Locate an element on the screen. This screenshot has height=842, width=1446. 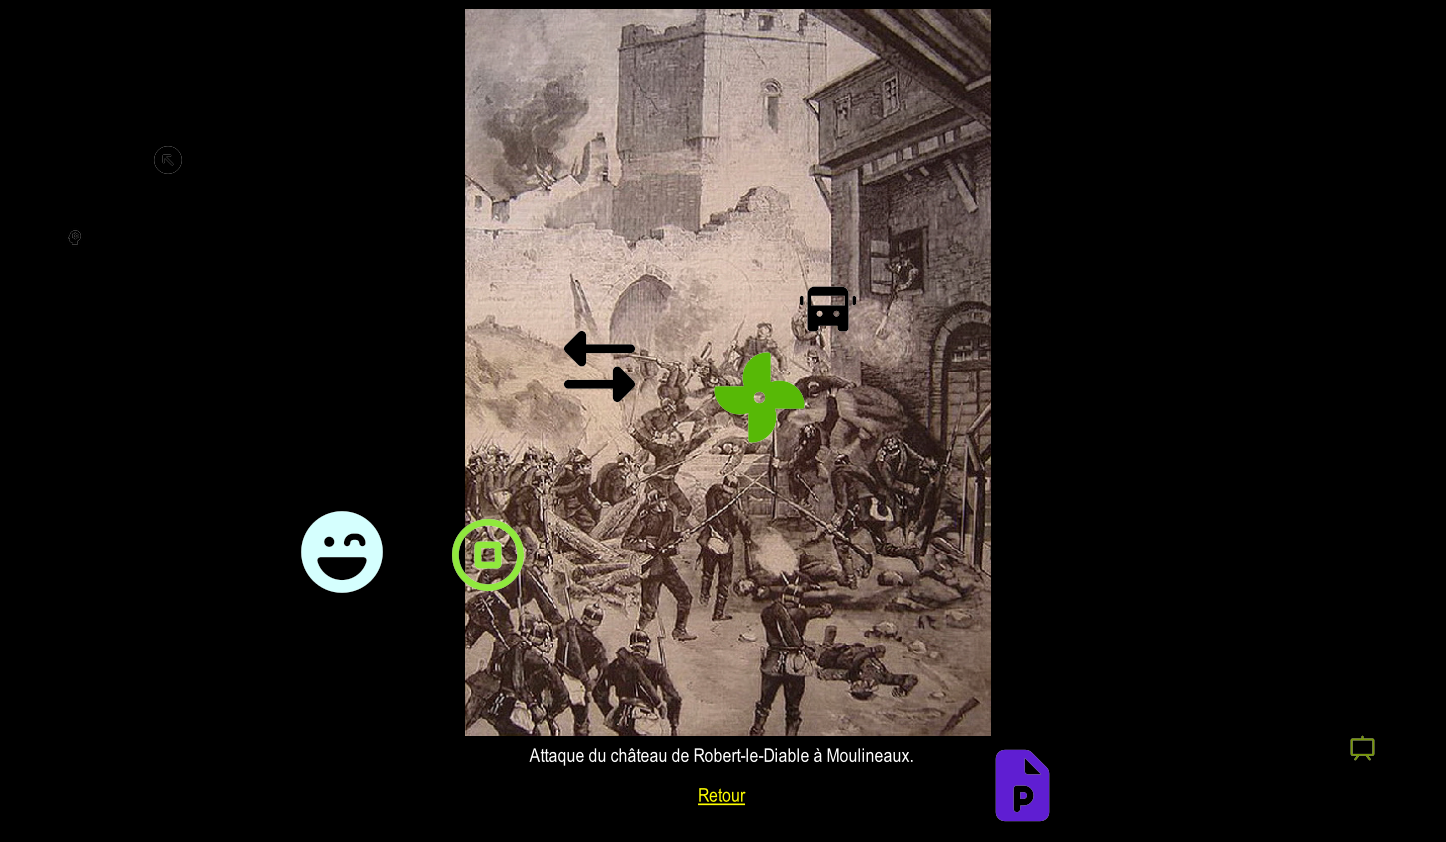
swap or exchange items is located at coordinates (599, 366).